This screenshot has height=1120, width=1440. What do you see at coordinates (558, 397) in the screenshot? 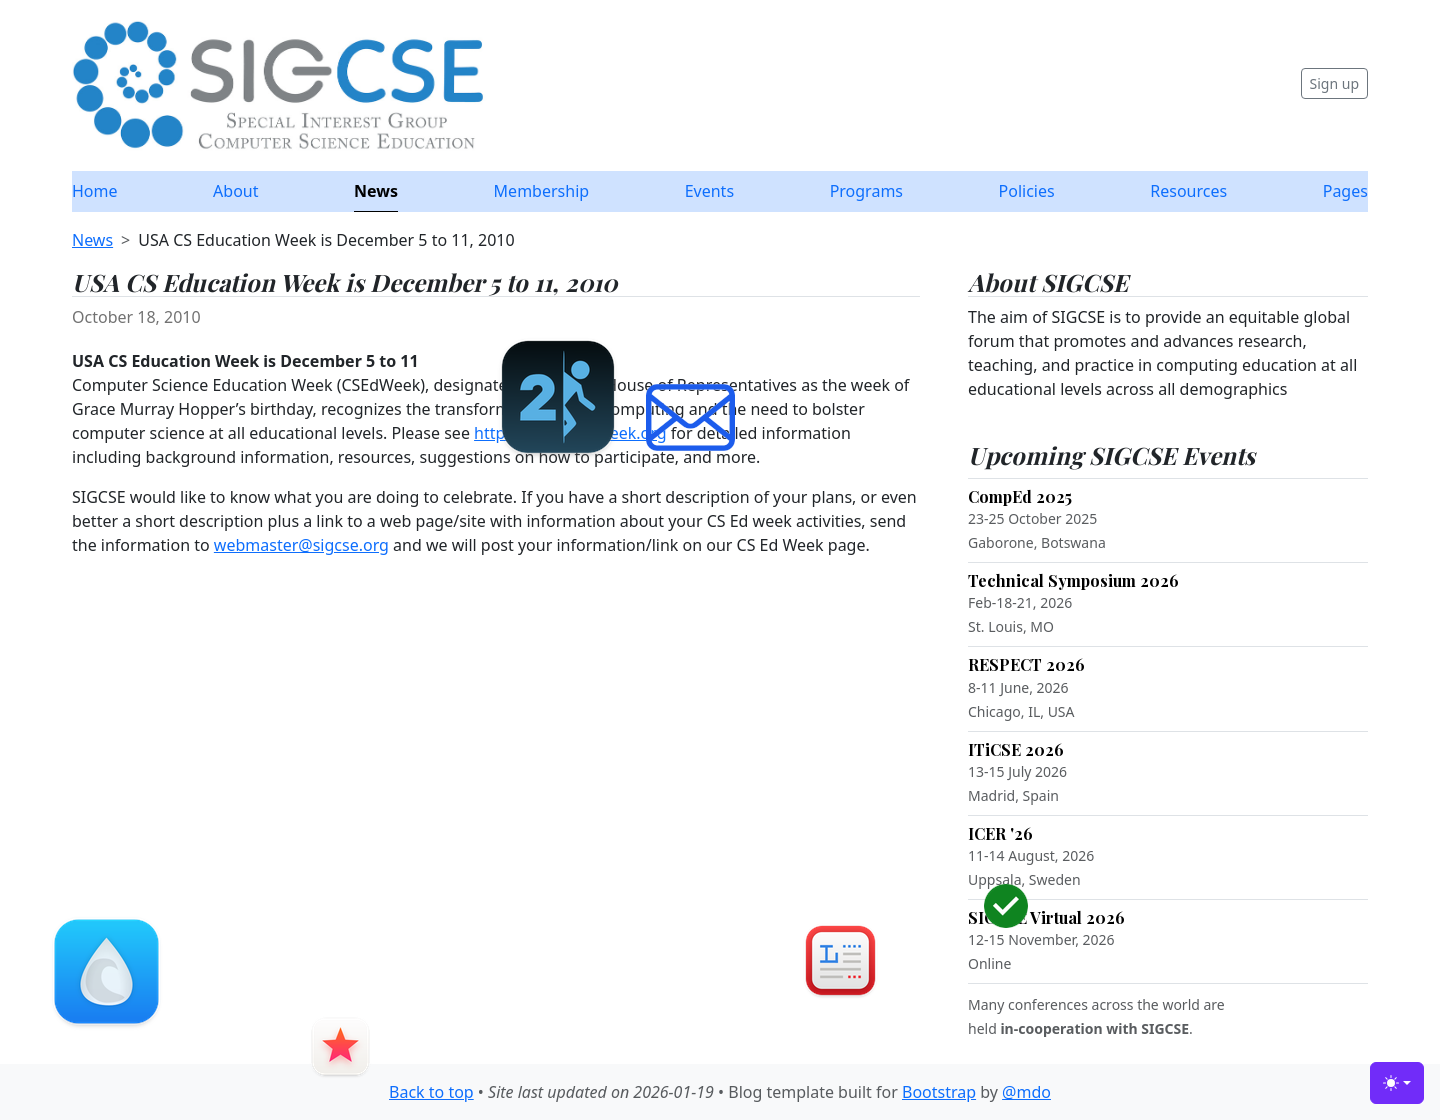
I see `launch portal 2 game` at bounding box center [558, 397].